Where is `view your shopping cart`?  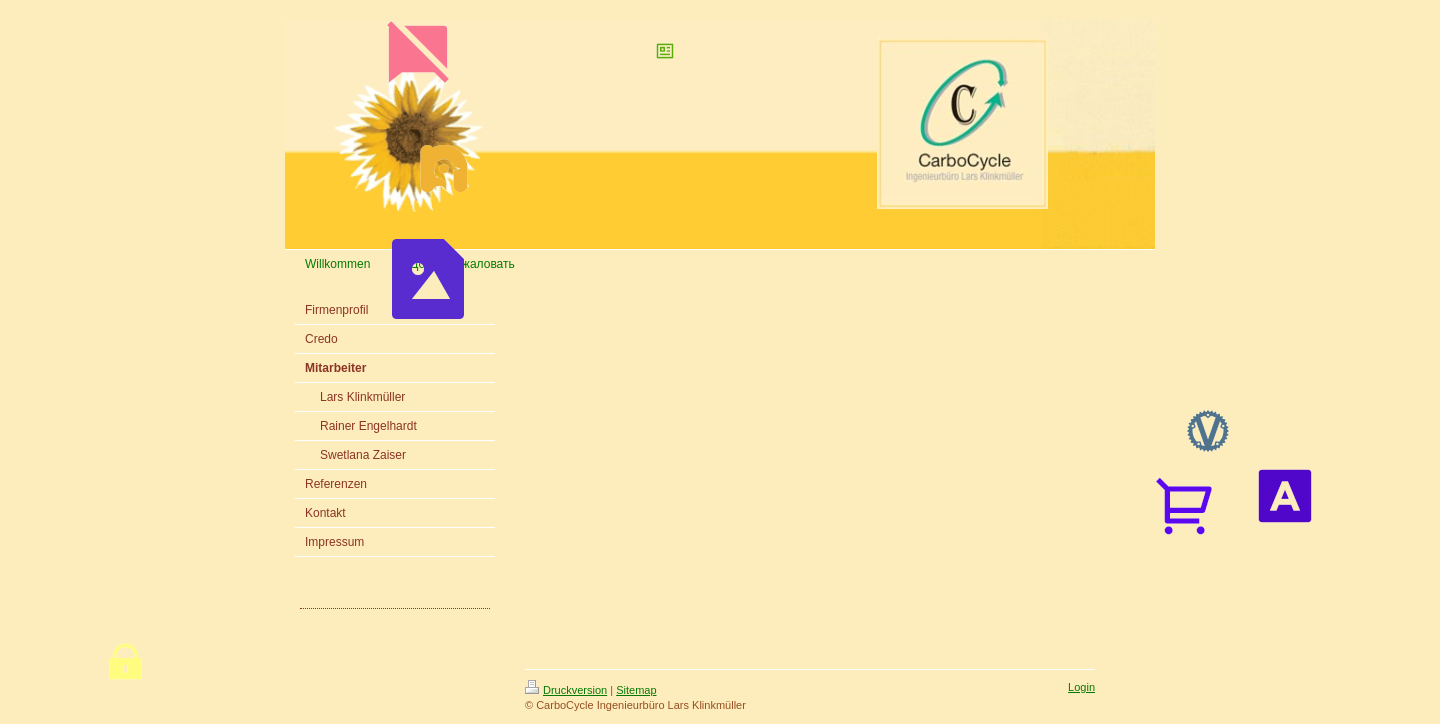
view your shopping cart is located at coordinates (1186, 505).